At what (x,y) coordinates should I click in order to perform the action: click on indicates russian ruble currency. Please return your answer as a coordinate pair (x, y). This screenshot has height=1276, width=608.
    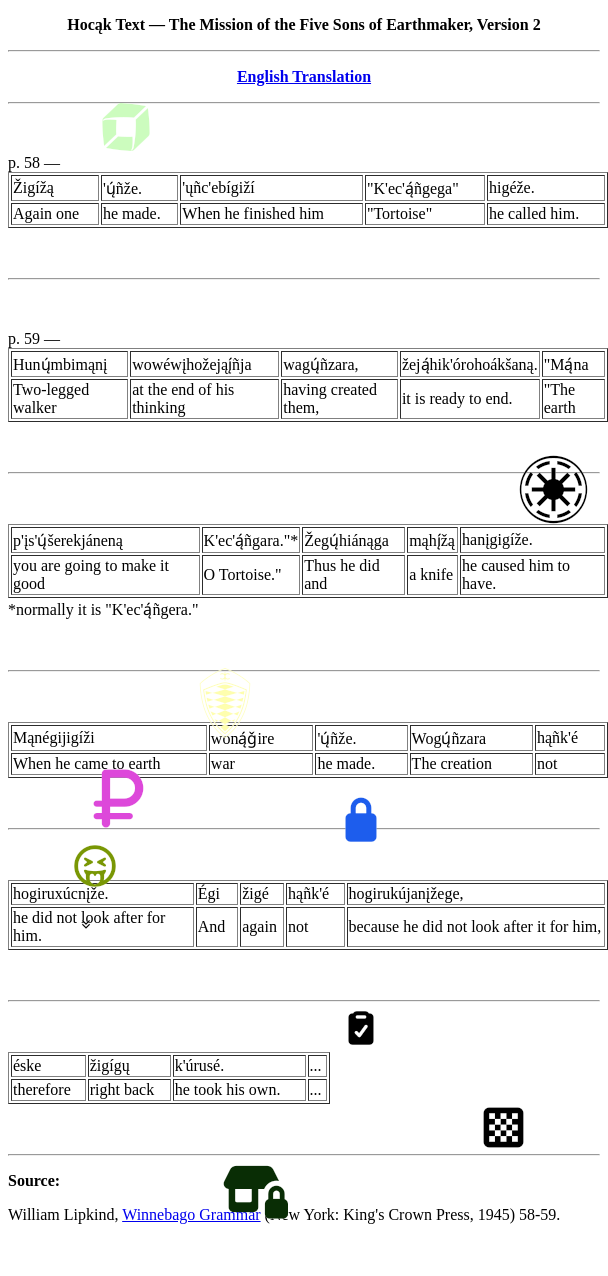
    Looking at the image, I should click on (120, 798).